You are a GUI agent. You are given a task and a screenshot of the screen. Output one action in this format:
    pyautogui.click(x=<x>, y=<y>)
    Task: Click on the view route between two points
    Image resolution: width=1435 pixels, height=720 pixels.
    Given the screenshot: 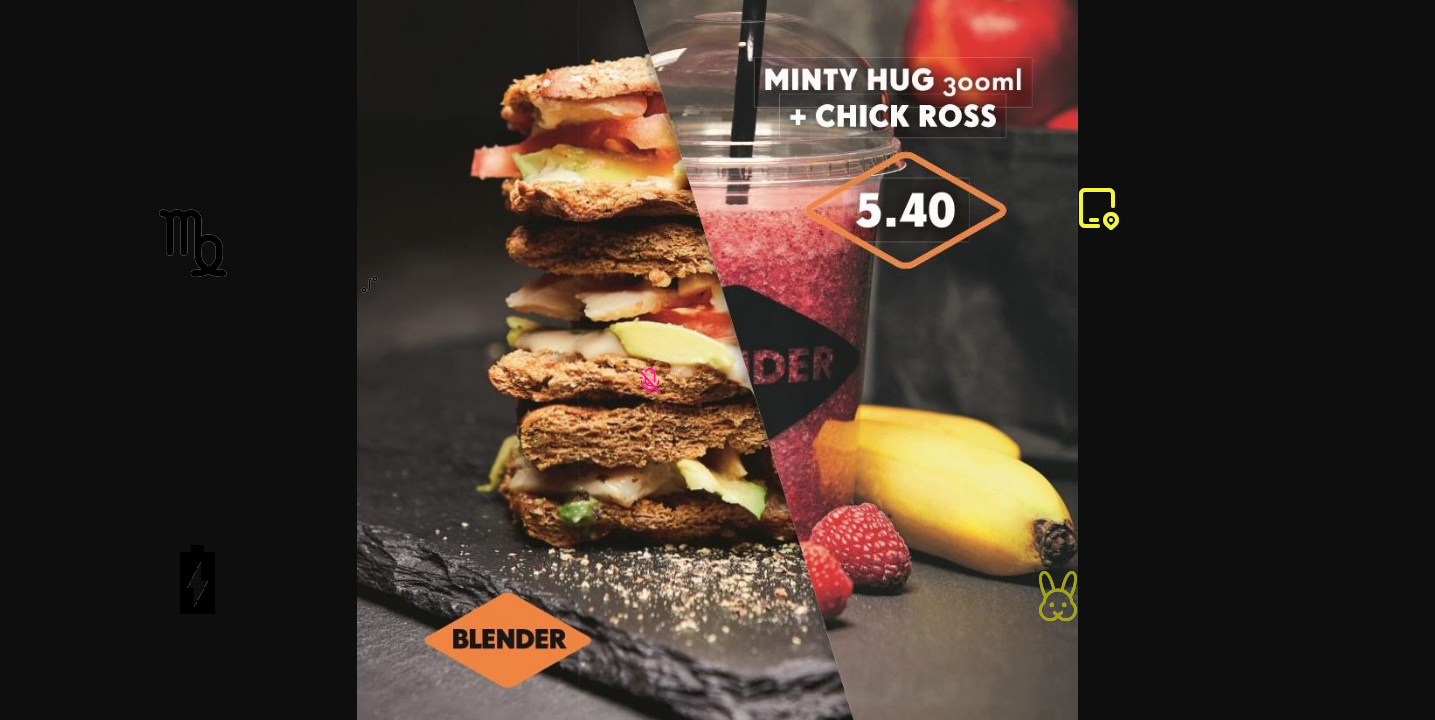 What is the action you would take?
    pyautogui.click(x=369, y=284)
    